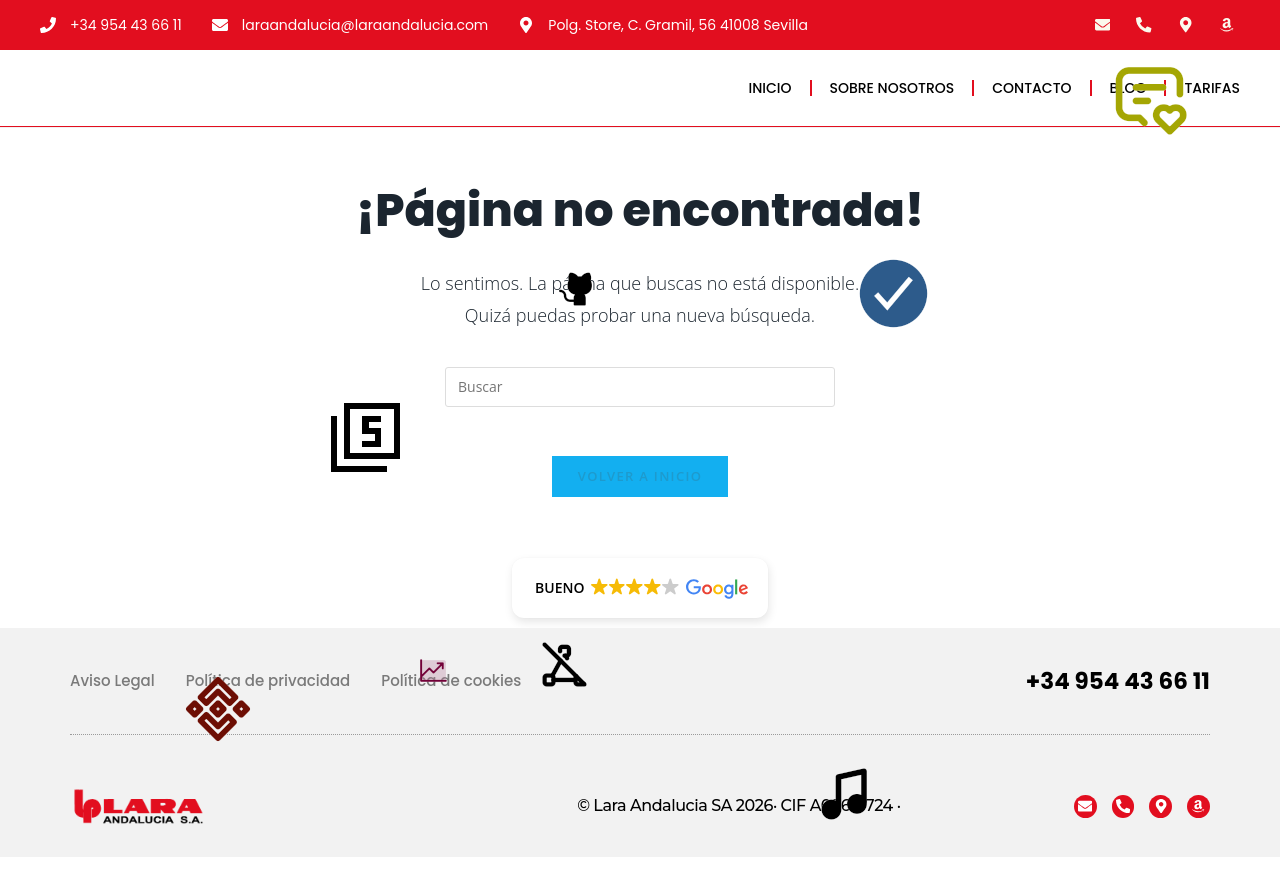  What do you see at coordinates (1149, 97) in the screenshot?
I see `view liked or favorited messages` at bounding box center [1149, 97].